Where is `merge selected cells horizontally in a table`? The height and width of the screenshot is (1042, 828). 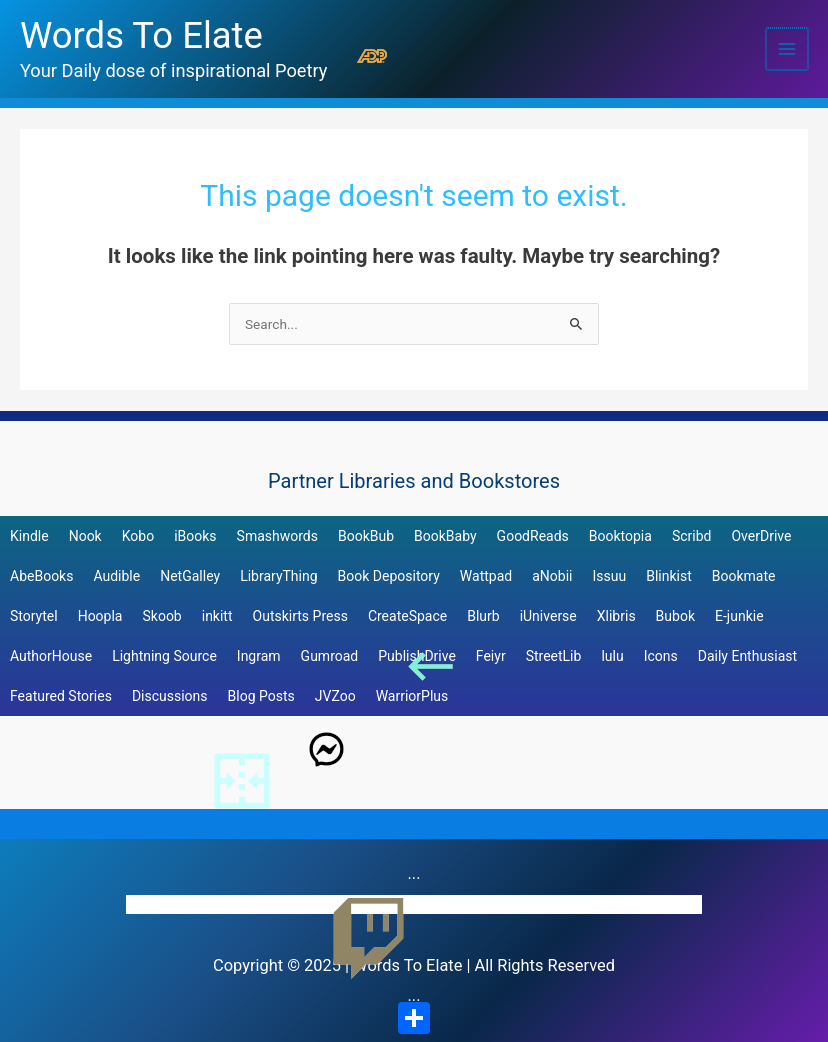 merge selected cells horizontally in a table is located at coordinates (242, 781).